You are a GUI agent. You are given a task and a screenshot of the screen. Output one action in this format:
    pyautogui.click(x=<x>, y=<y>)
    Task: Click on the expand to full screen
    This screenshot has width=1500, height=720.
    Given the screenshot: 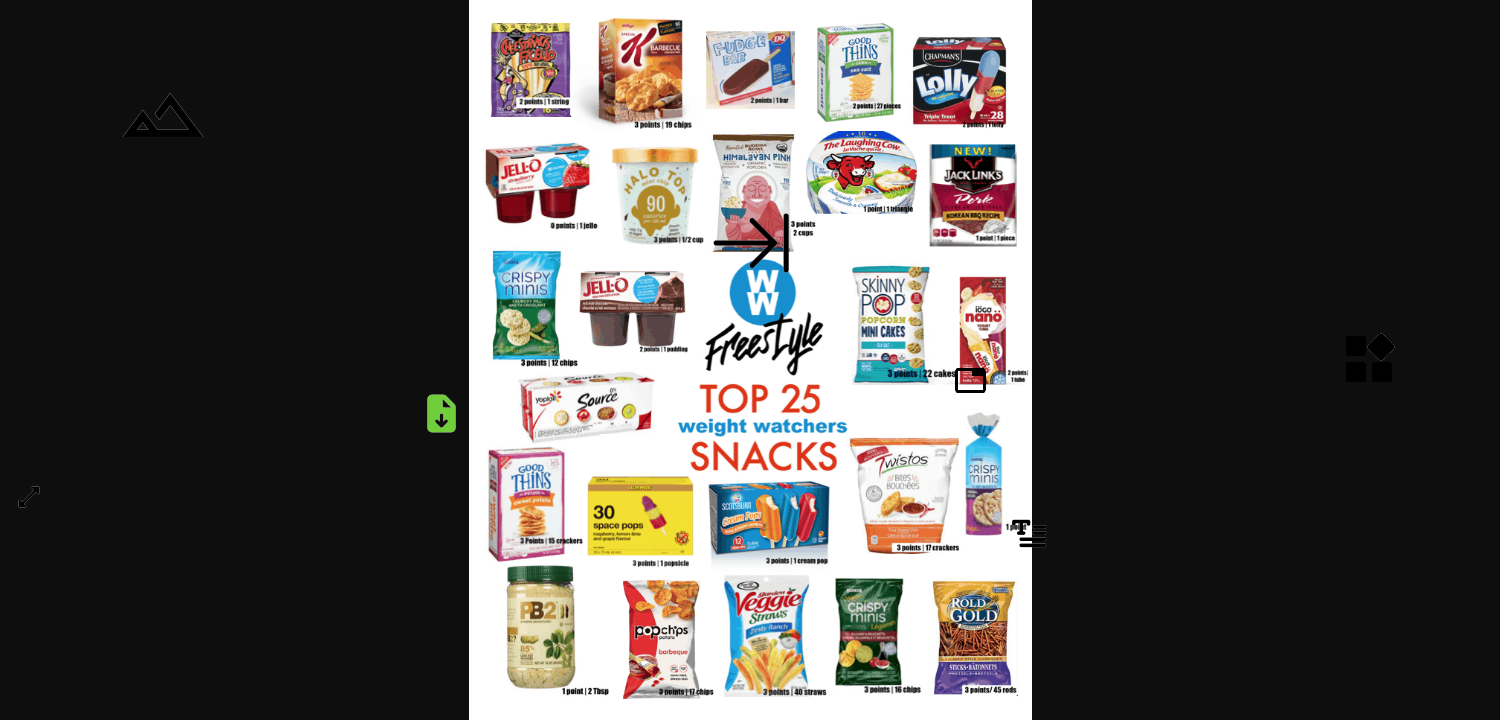 What is the action you would take?
    pyautogui.click(x=29, y=497)
    